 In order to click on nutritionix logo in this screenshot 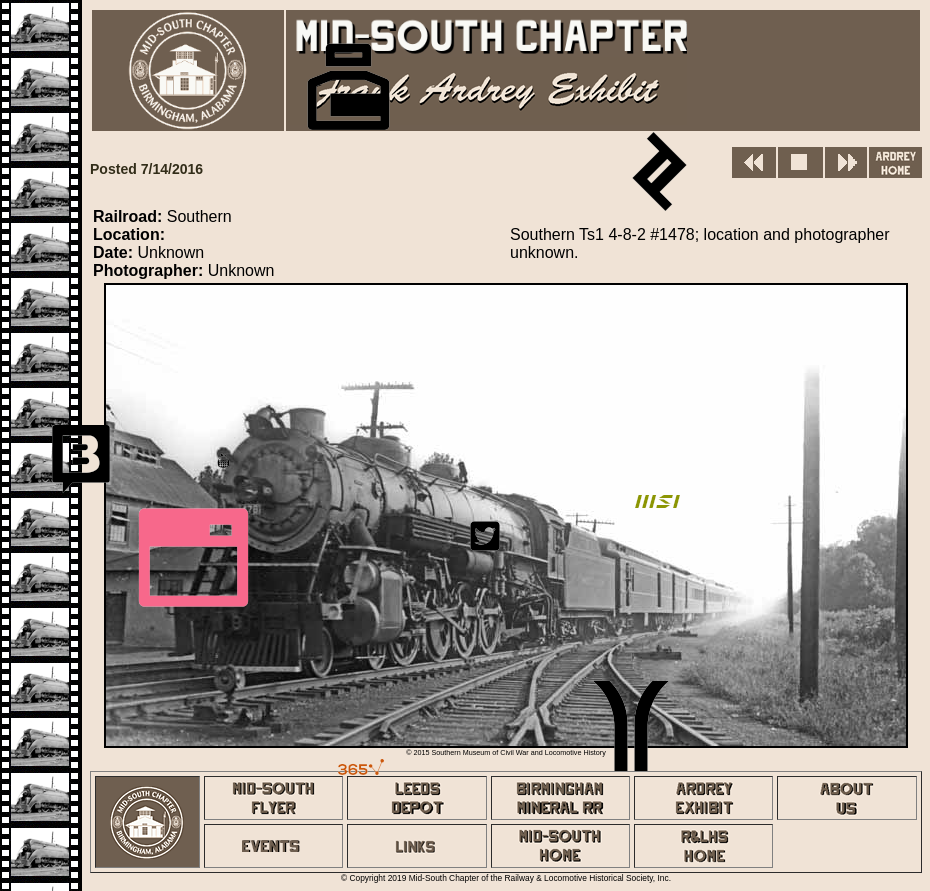, I will do `click(223, 460)`.